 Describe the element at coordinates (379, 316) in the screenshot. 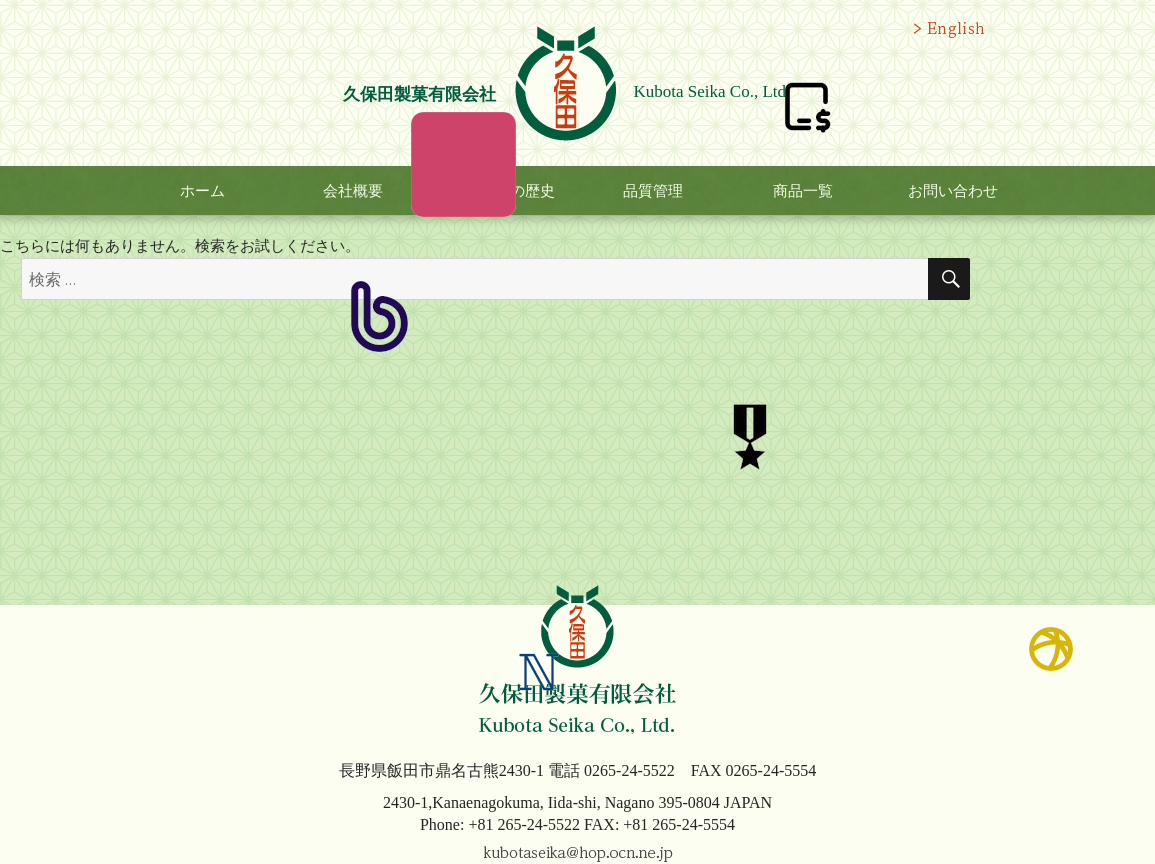

I see `bebo social network logo` at that location.